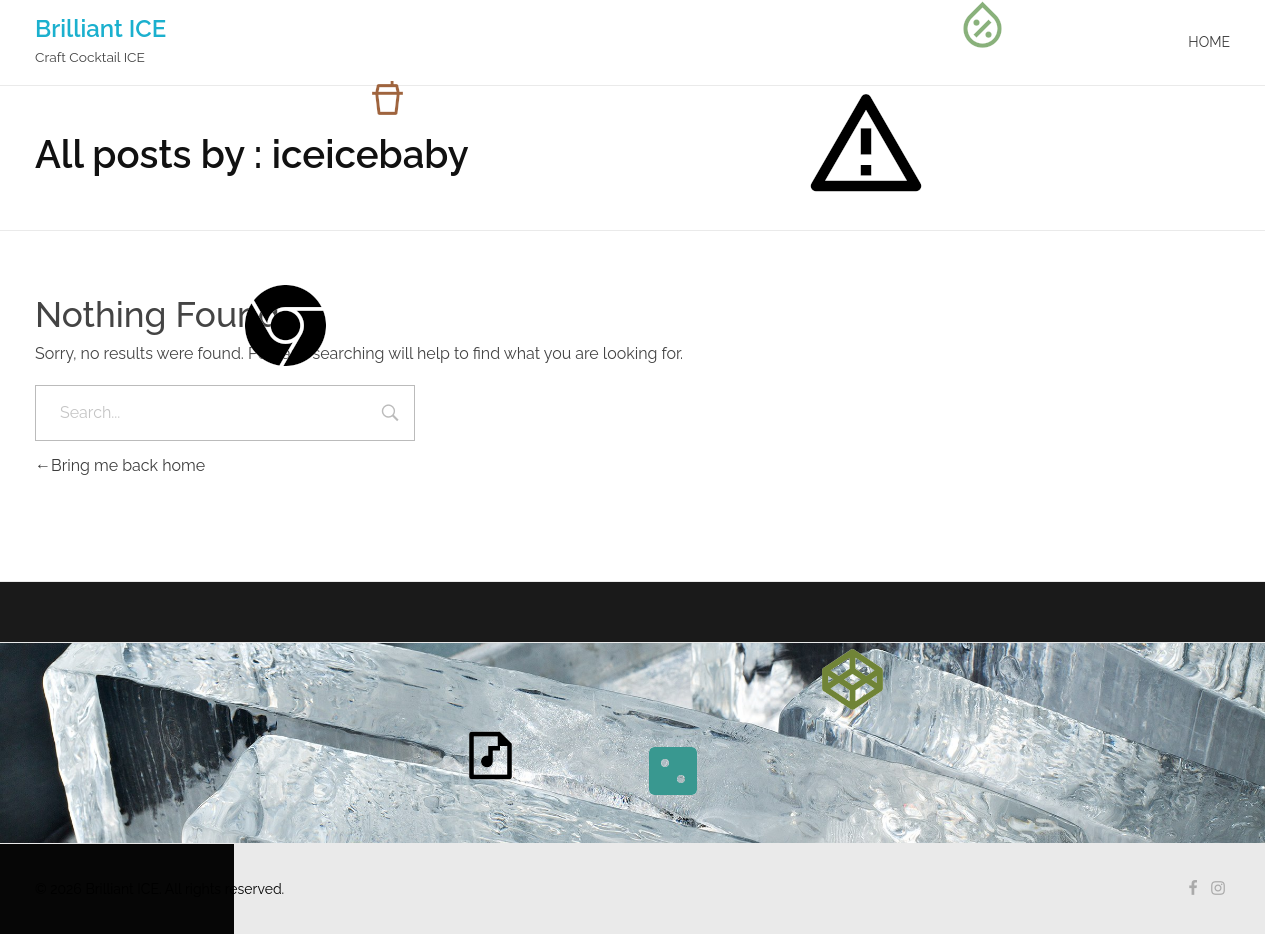  What do you see at coordinates (866, 144) in the screenshot?
I see `indicates a warning or alert status` at bounding box center [866, 144].